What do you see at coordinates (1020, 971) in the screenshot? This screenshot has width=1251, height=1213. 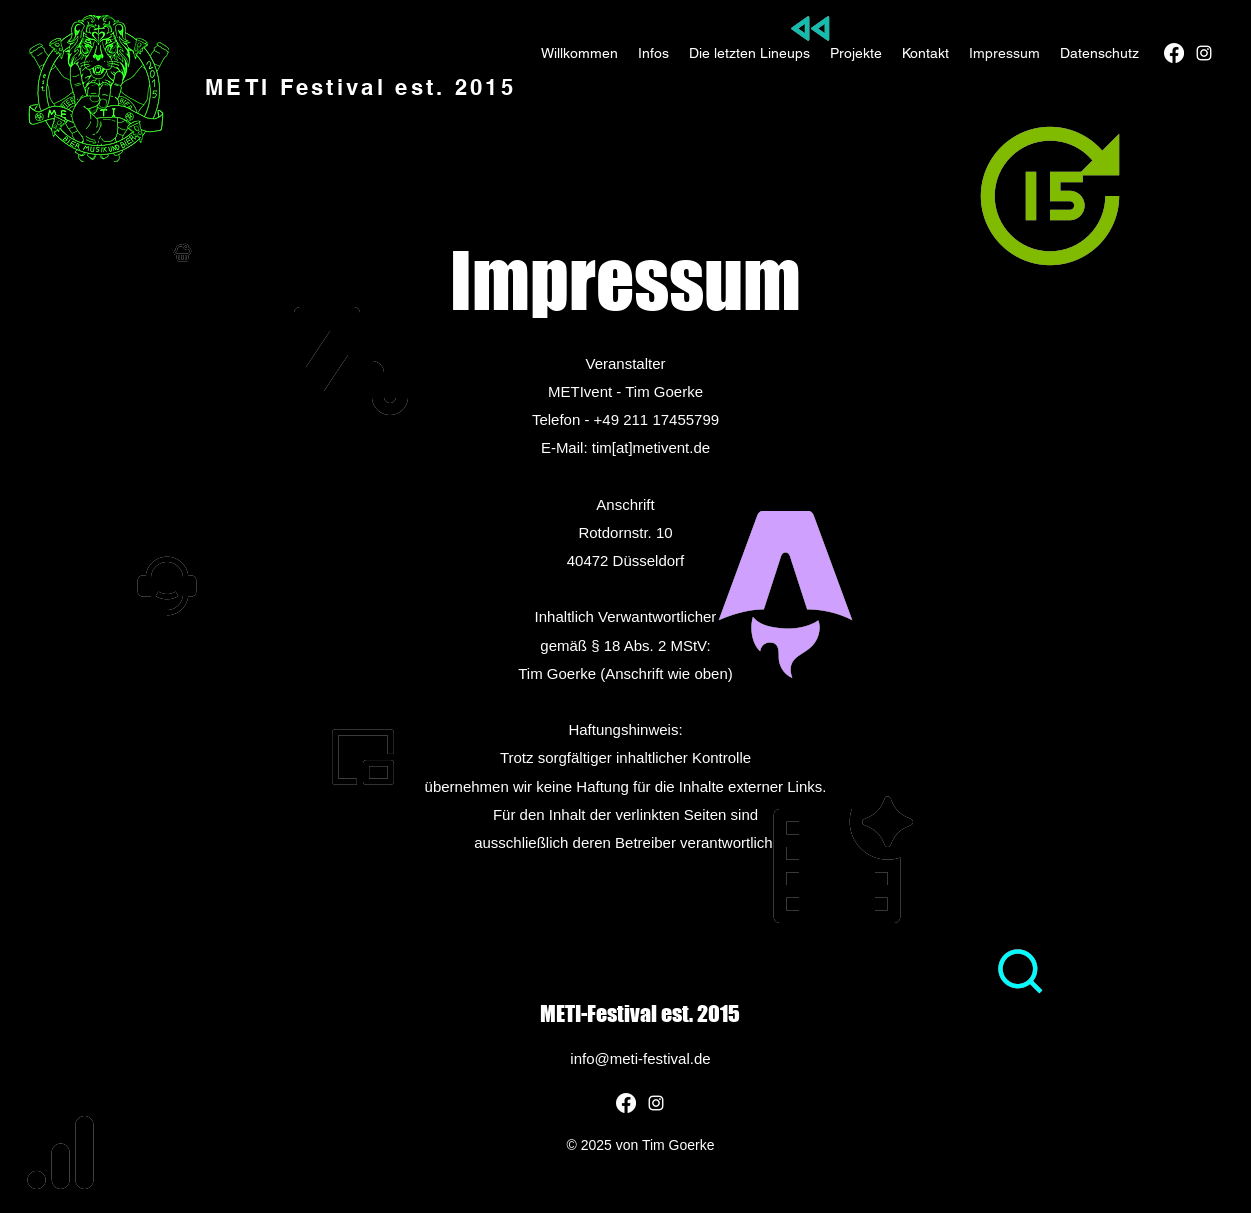 I see `search for content or items` at bounding box center [1020, 971].